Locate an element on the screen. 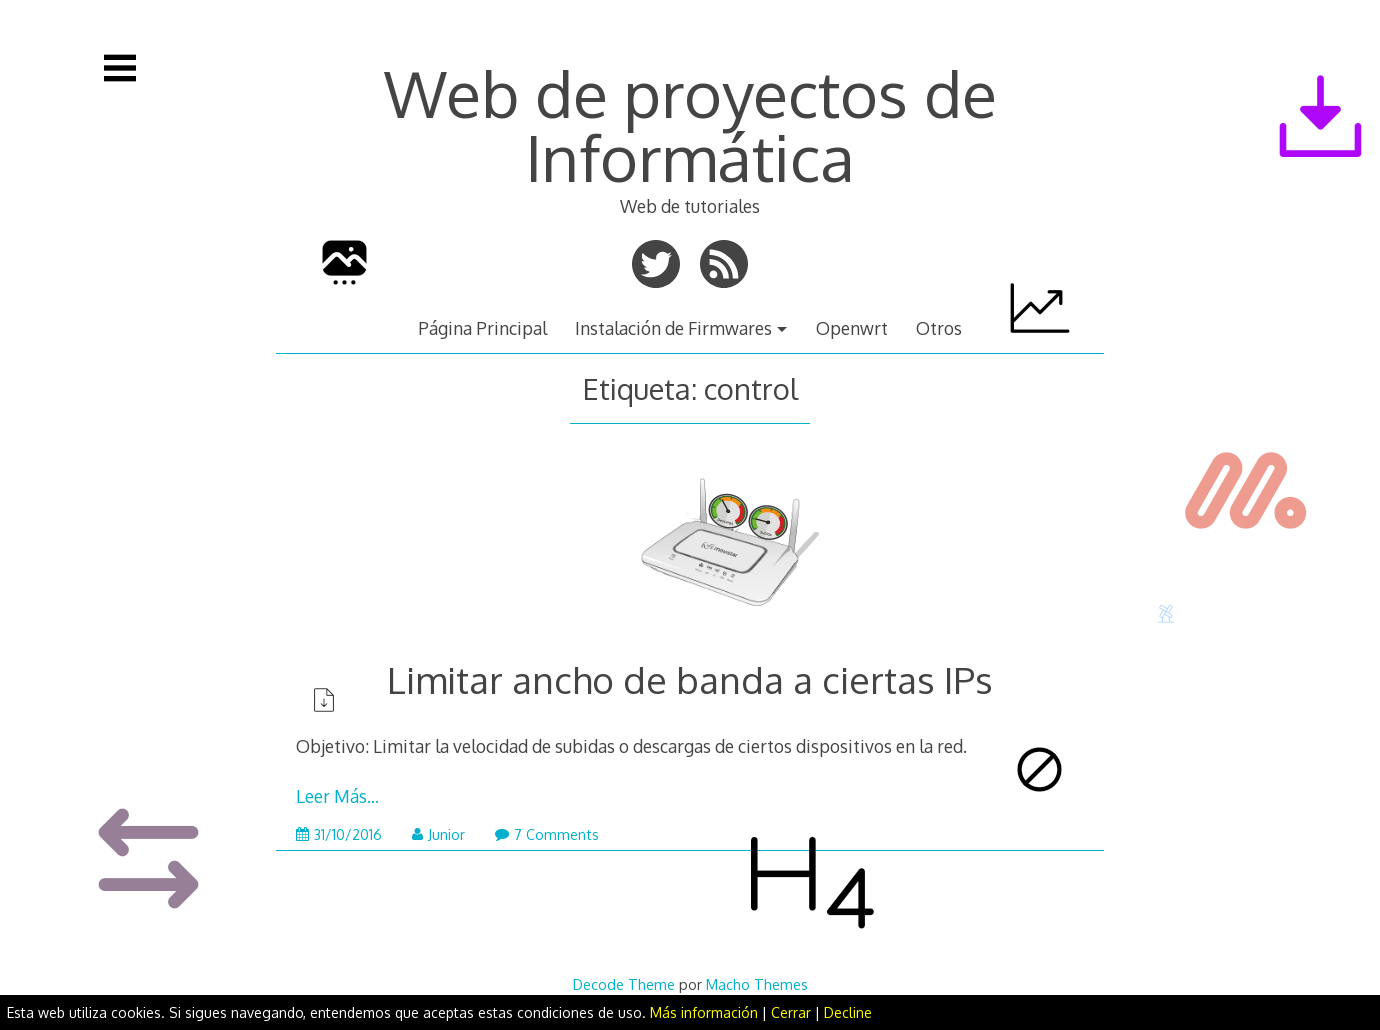 The width and height of the screenshot is (1380, 1030). format text as heading level 4 is located at coordinates (803, 880).